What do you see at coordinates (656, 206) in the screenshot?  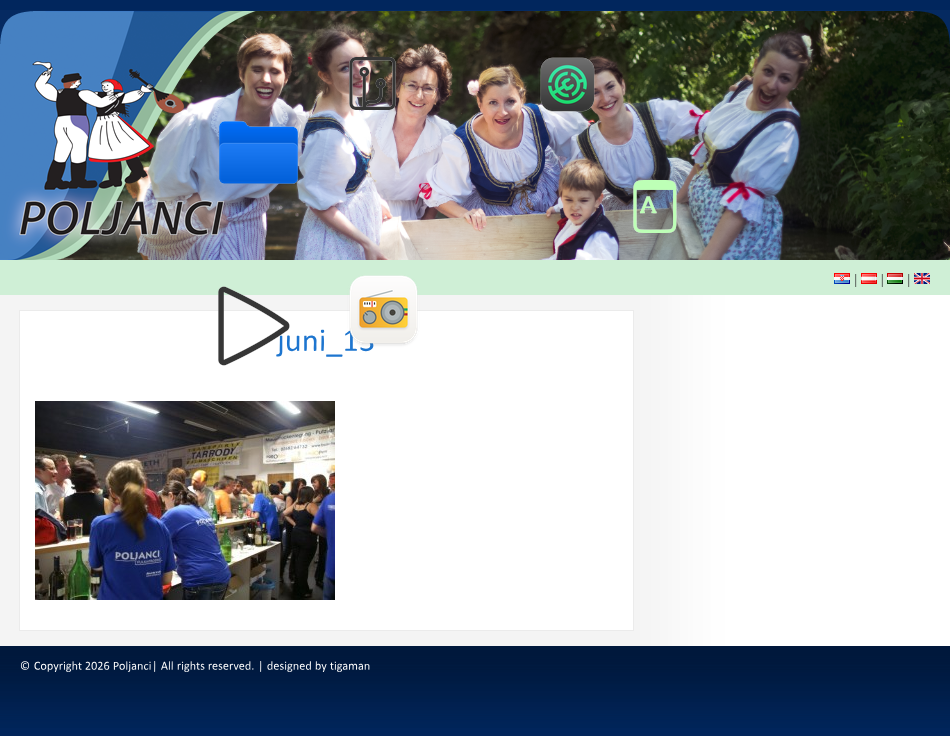 I see `open ebook reader app` at bounding box center [656, 206].